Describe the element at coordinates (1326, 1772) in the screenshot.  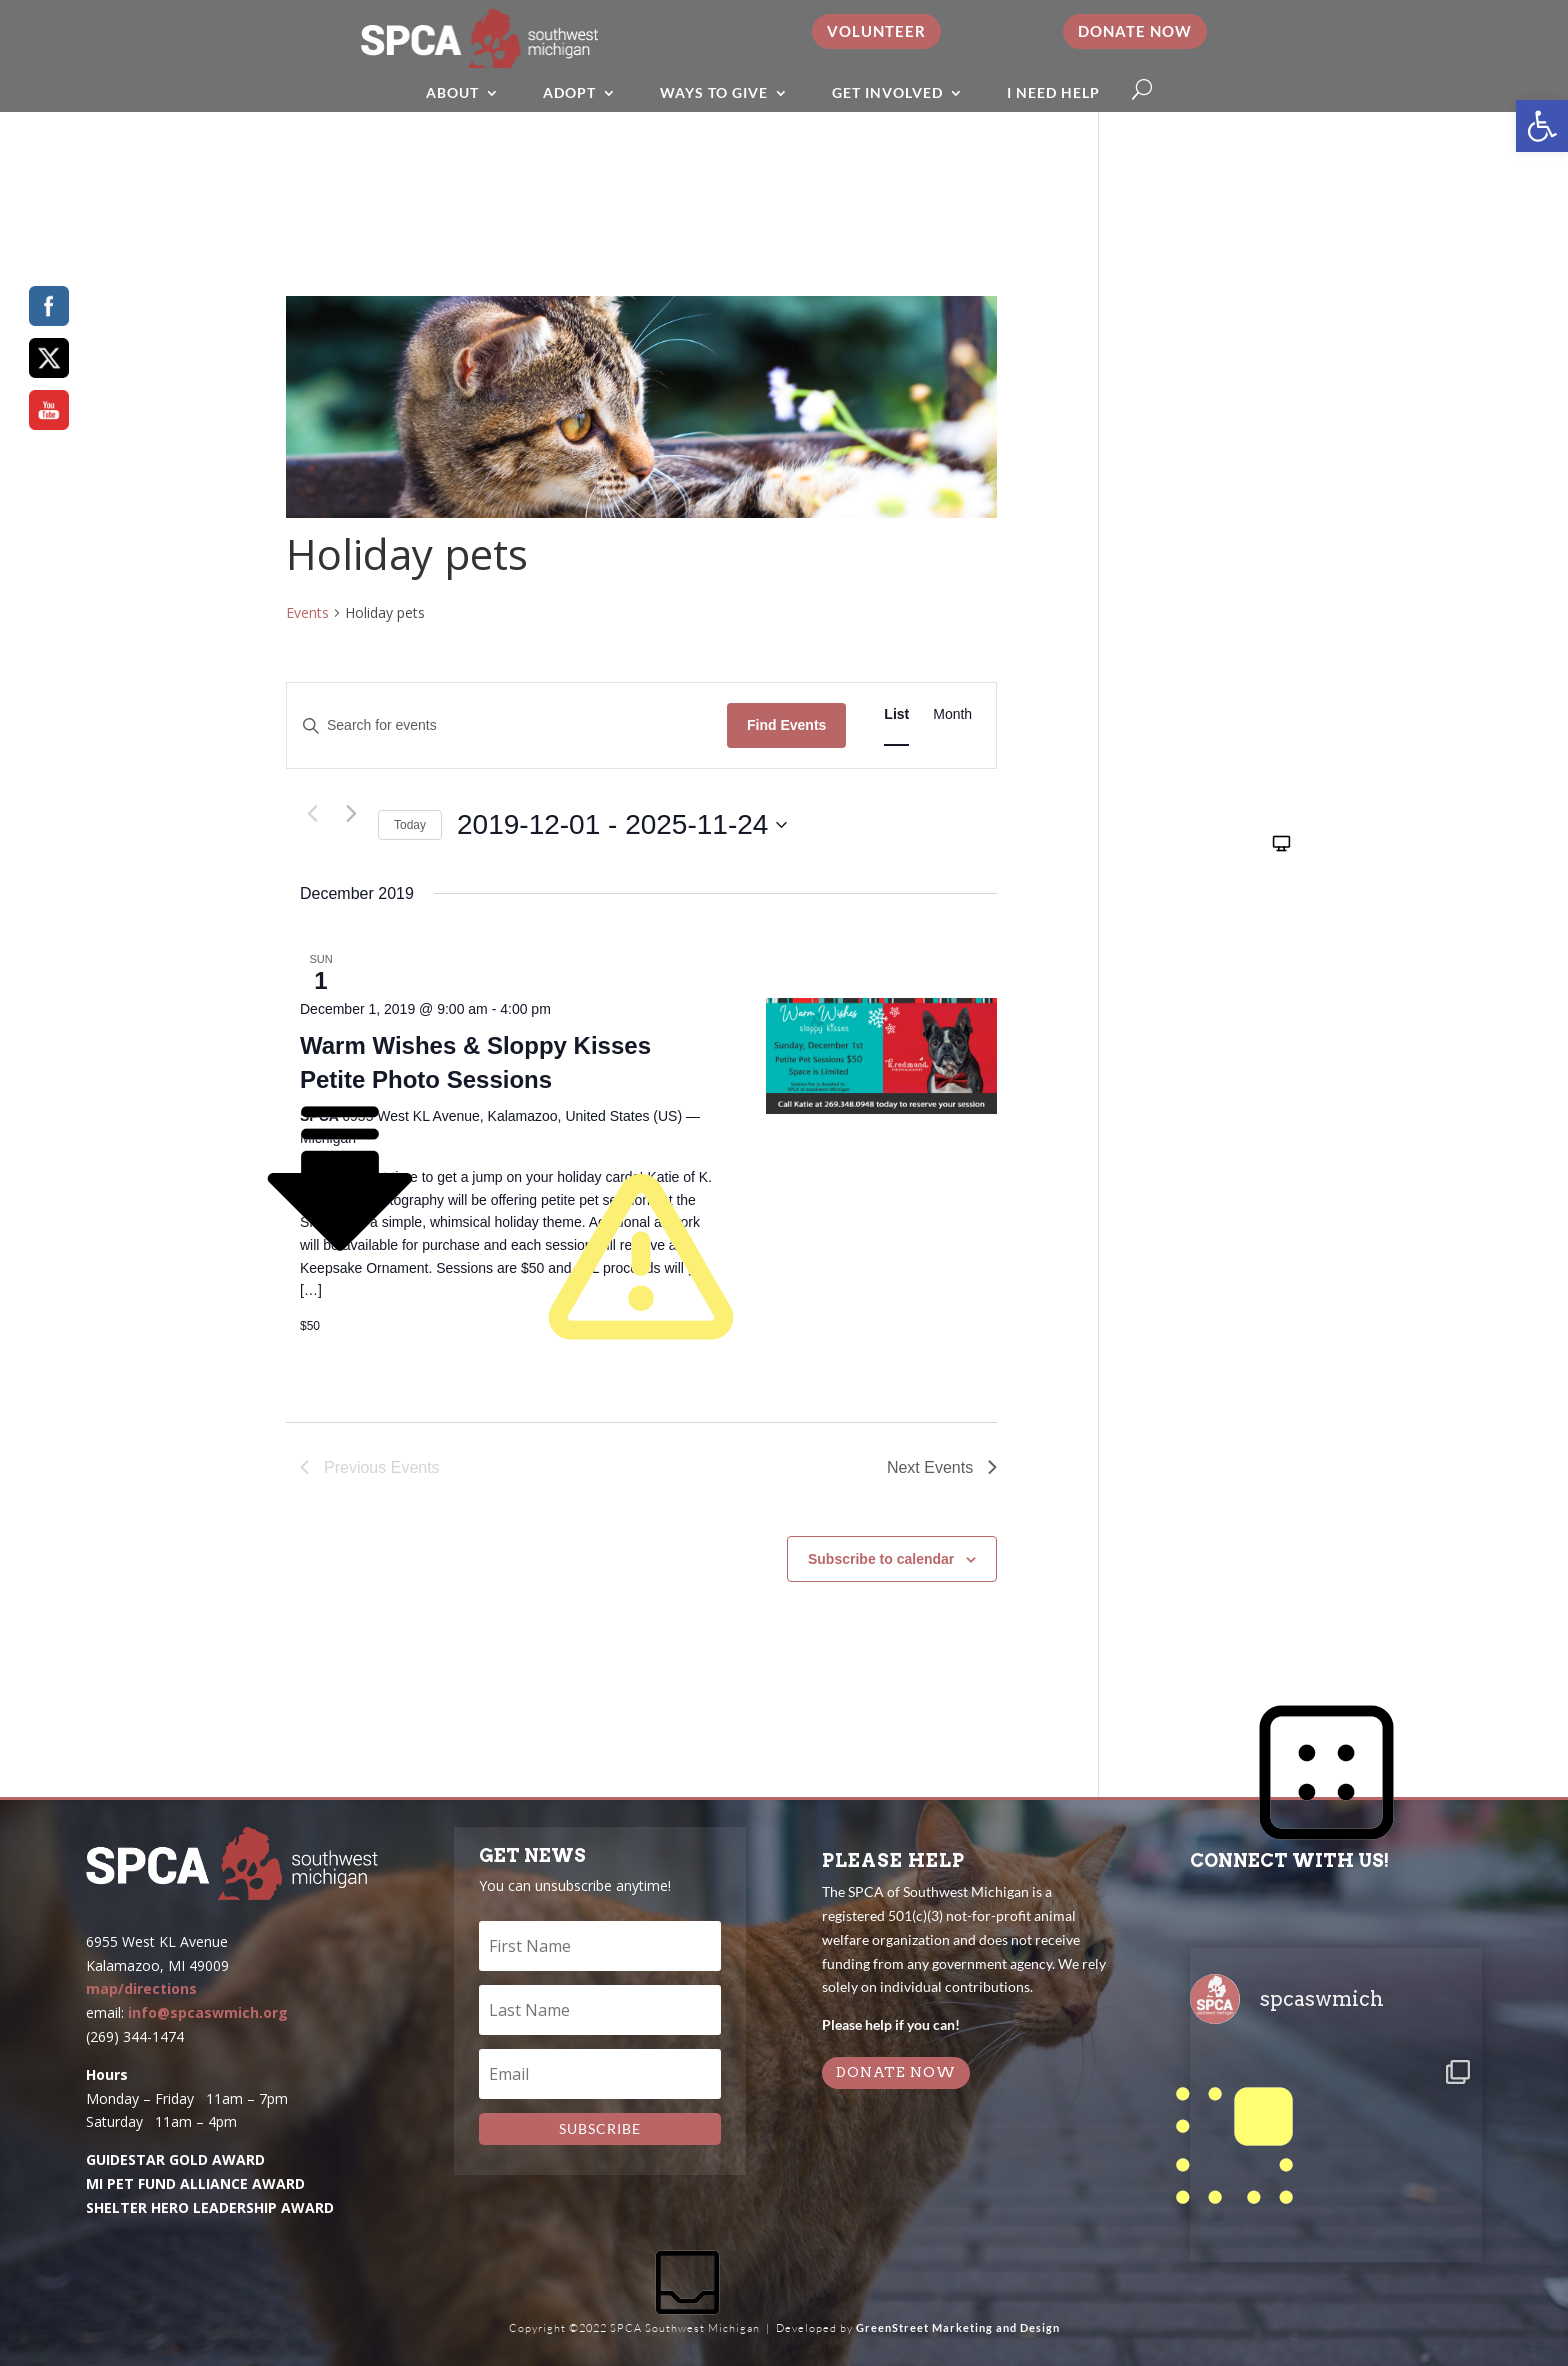
I see `roll or randomize with a value of four` at that location.